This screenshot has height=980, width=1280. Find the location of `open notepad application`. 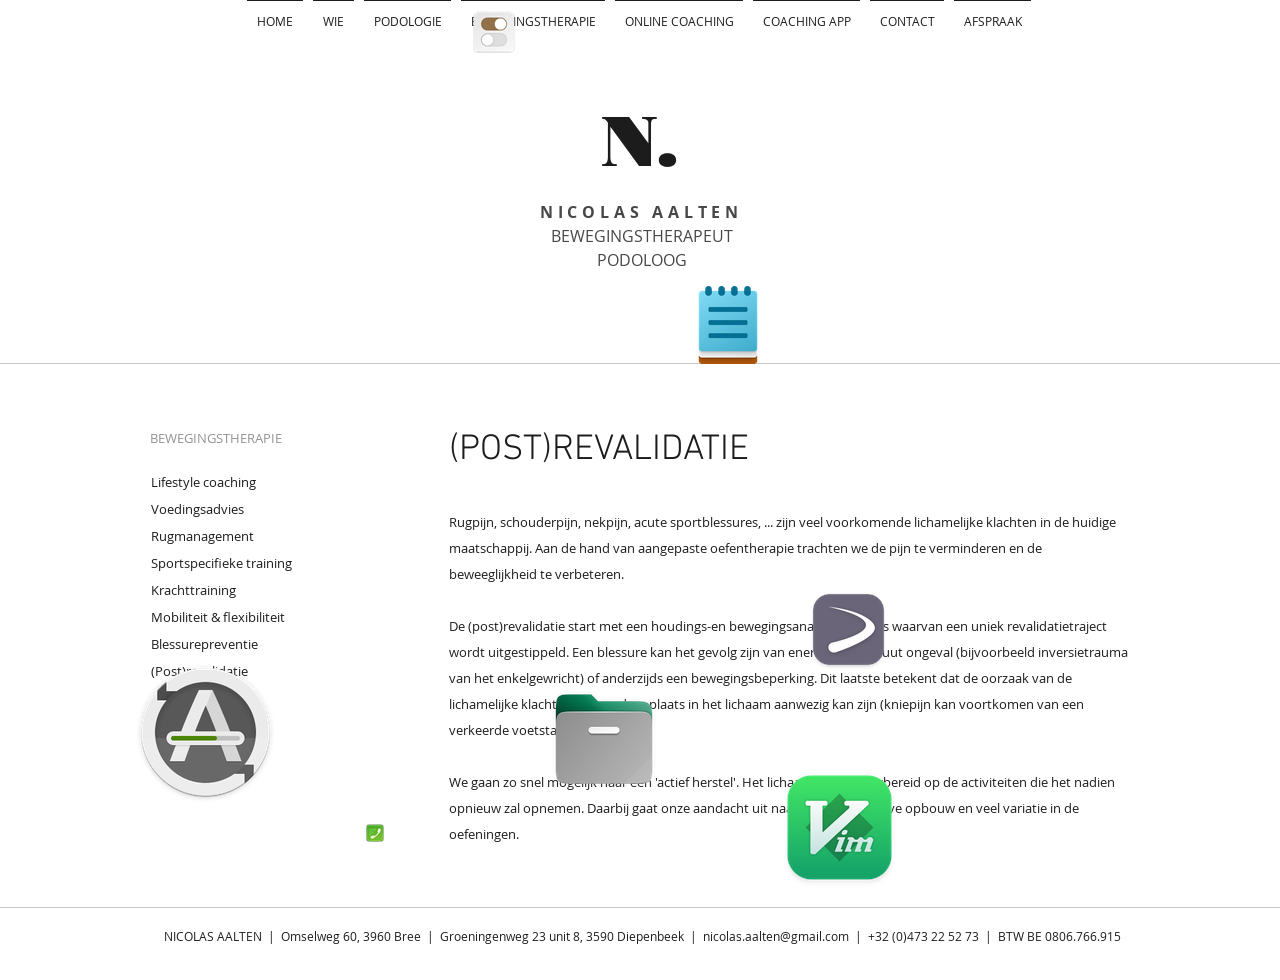

open notepad application is located at coordinates (728, 325).